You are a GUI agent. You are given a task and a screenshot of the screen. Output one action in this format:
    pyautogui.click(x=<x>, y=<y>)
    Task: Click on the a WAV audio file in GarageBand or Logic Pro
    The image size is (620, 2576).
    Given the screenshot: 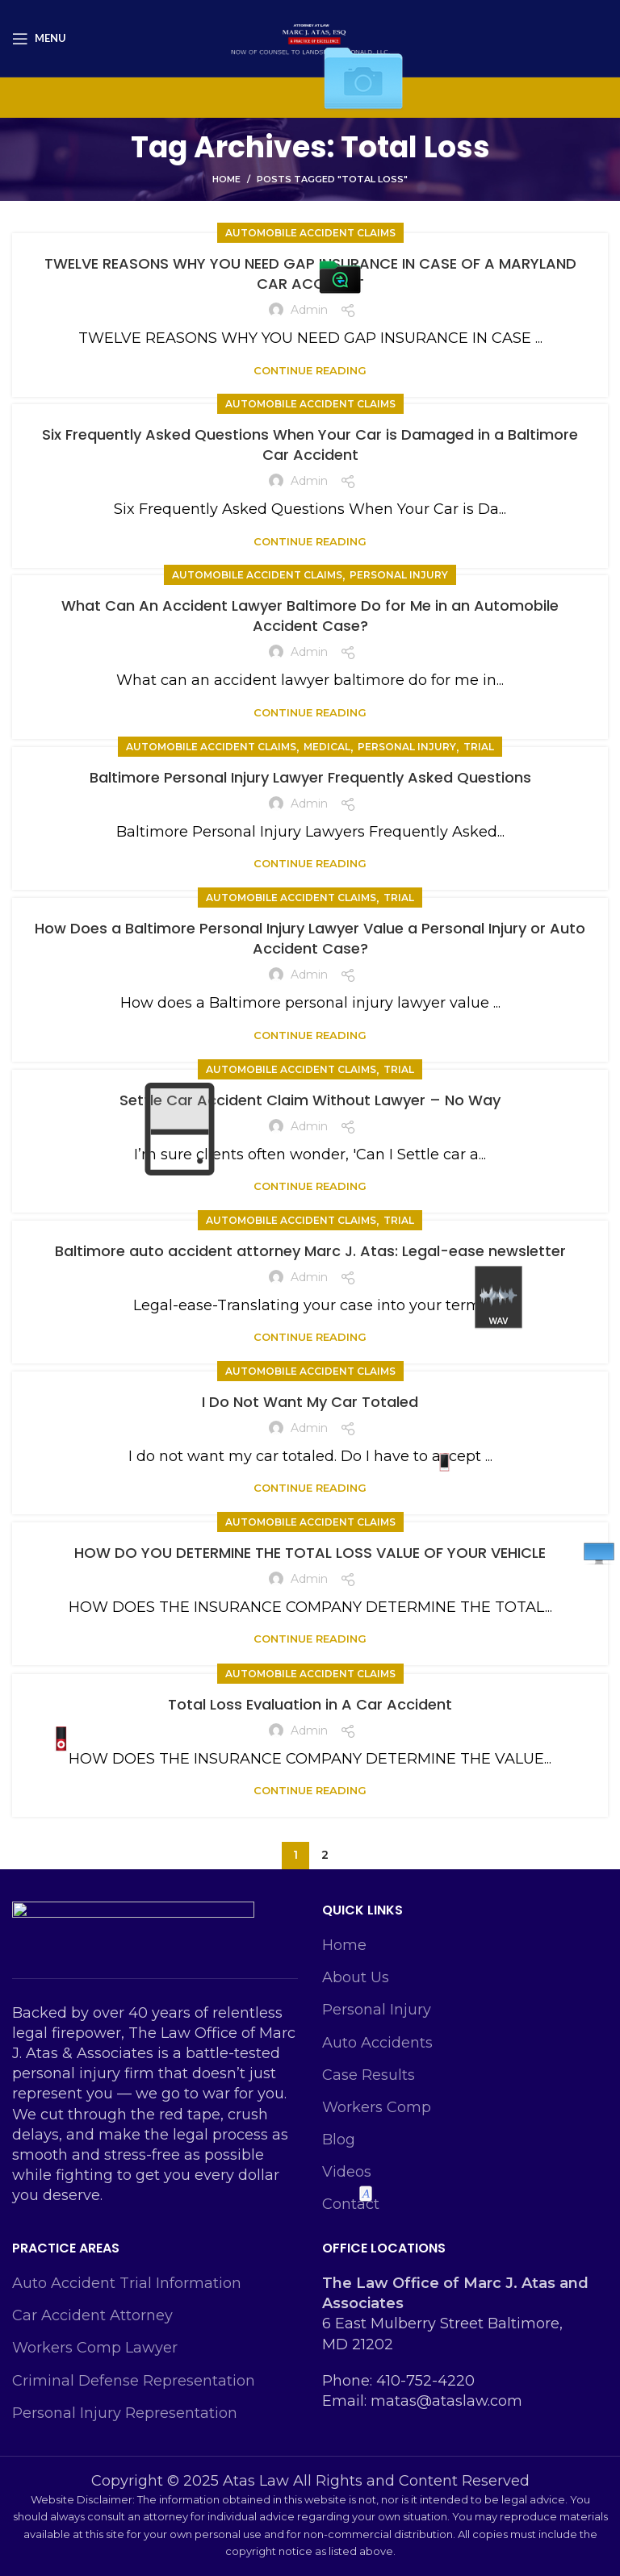 What is the action you would take?
    pyautogui.click(x=498, y=1298)
    